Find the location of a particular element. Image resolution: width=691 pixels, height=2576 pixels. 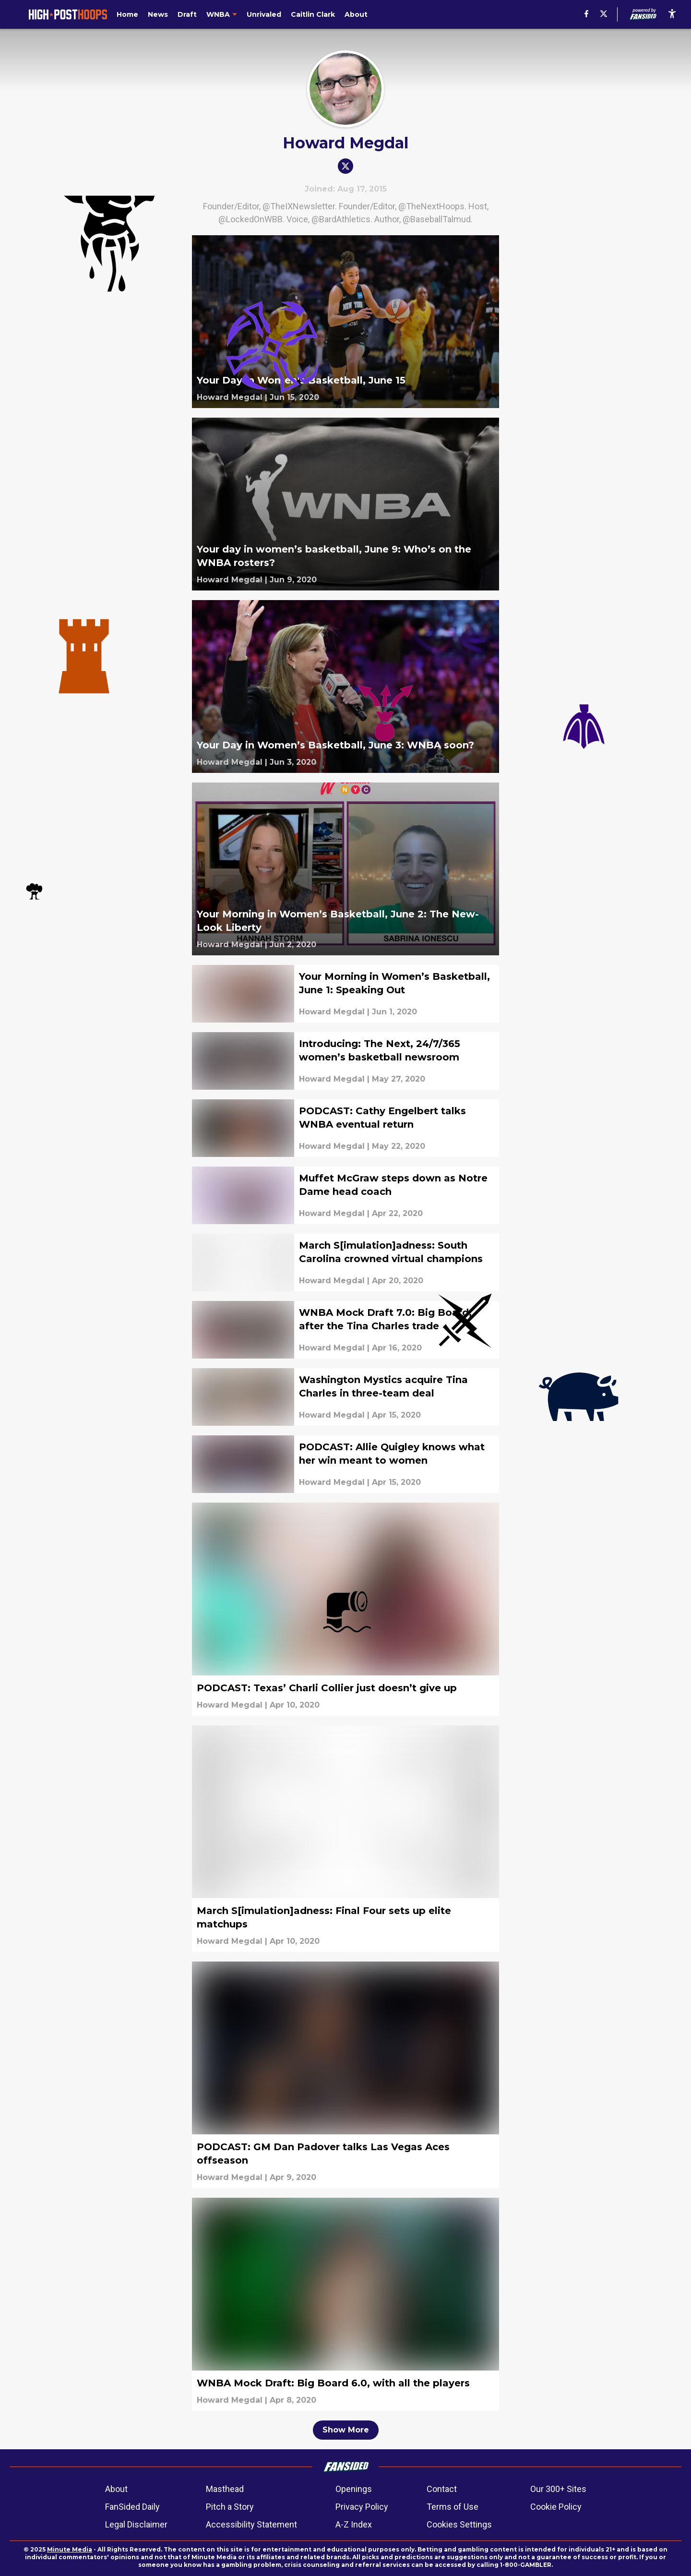

indicates a ceiling hazard or obstacle in gameplay is located at coordinates (109, 243).